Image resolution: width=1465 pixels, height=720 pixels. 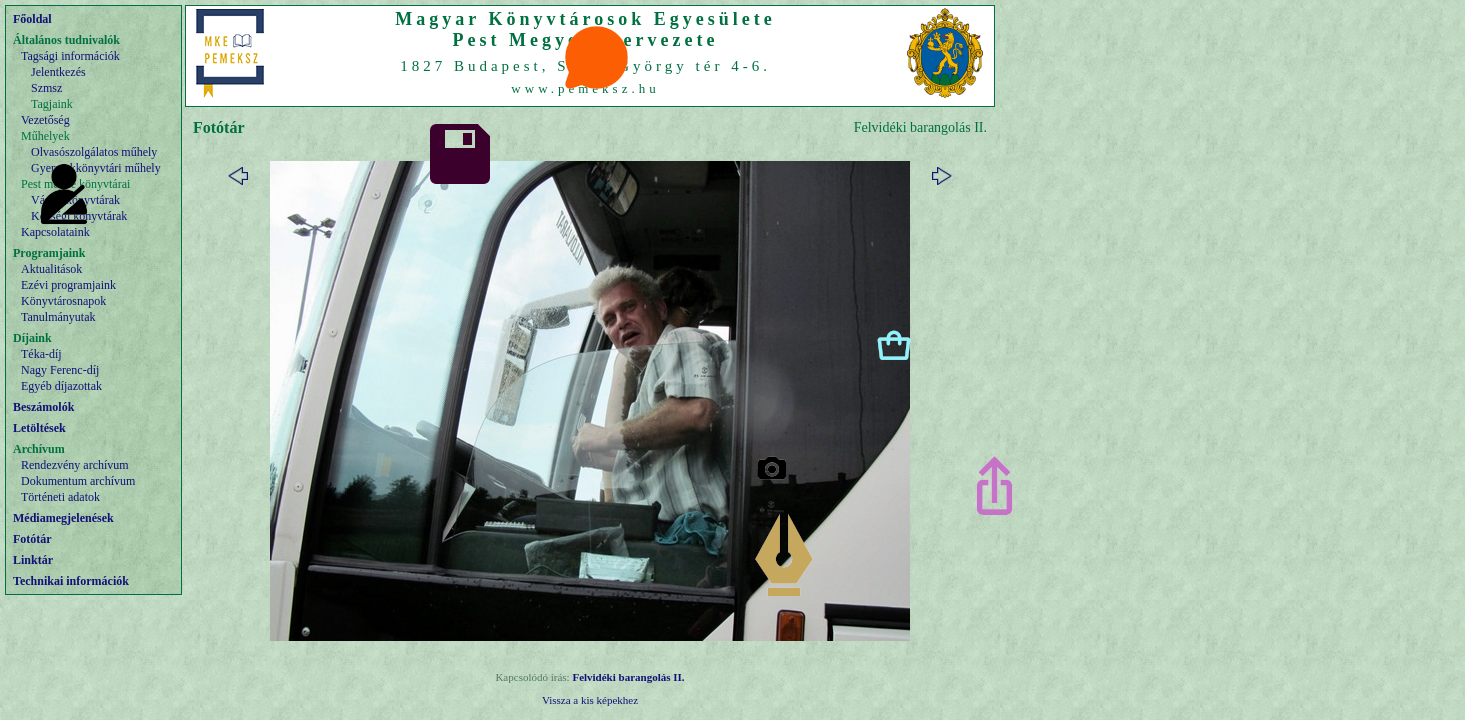 I want to click on share this content, so click(x=994, y=485).